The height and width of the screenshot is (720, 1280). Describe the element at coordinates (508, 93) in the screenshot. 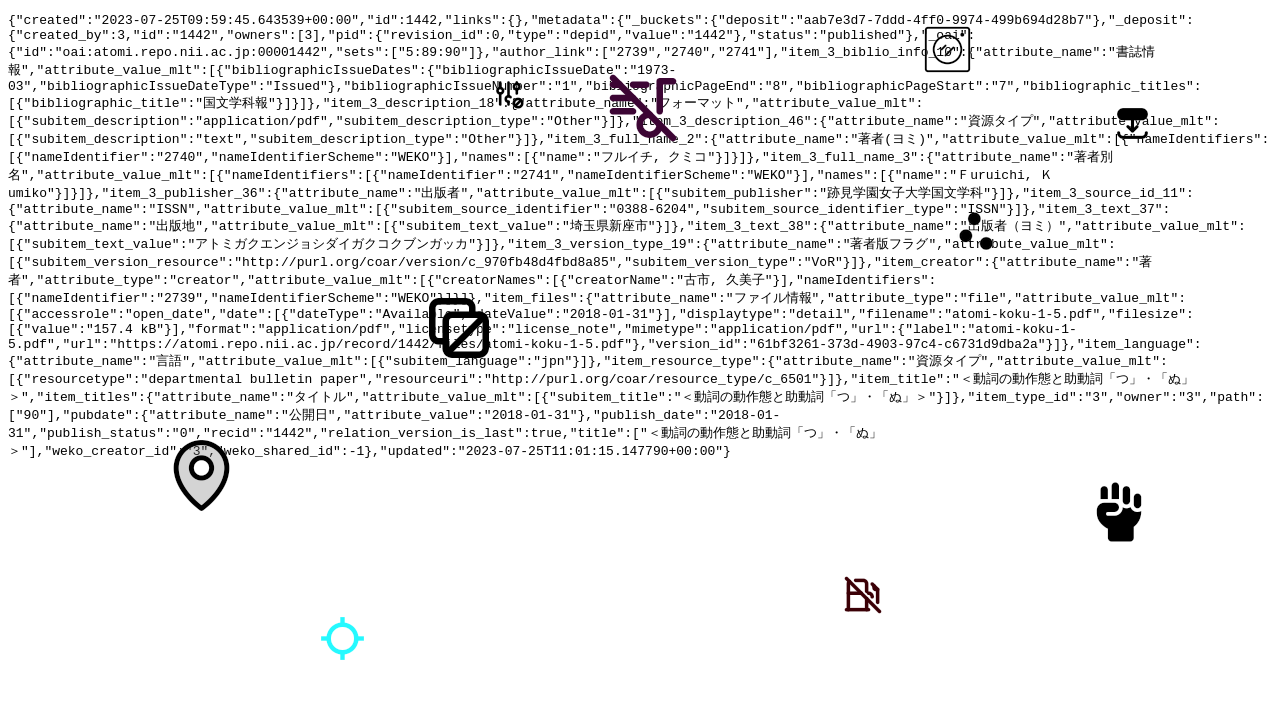

I see `cancel or reset filter settings` at that location.